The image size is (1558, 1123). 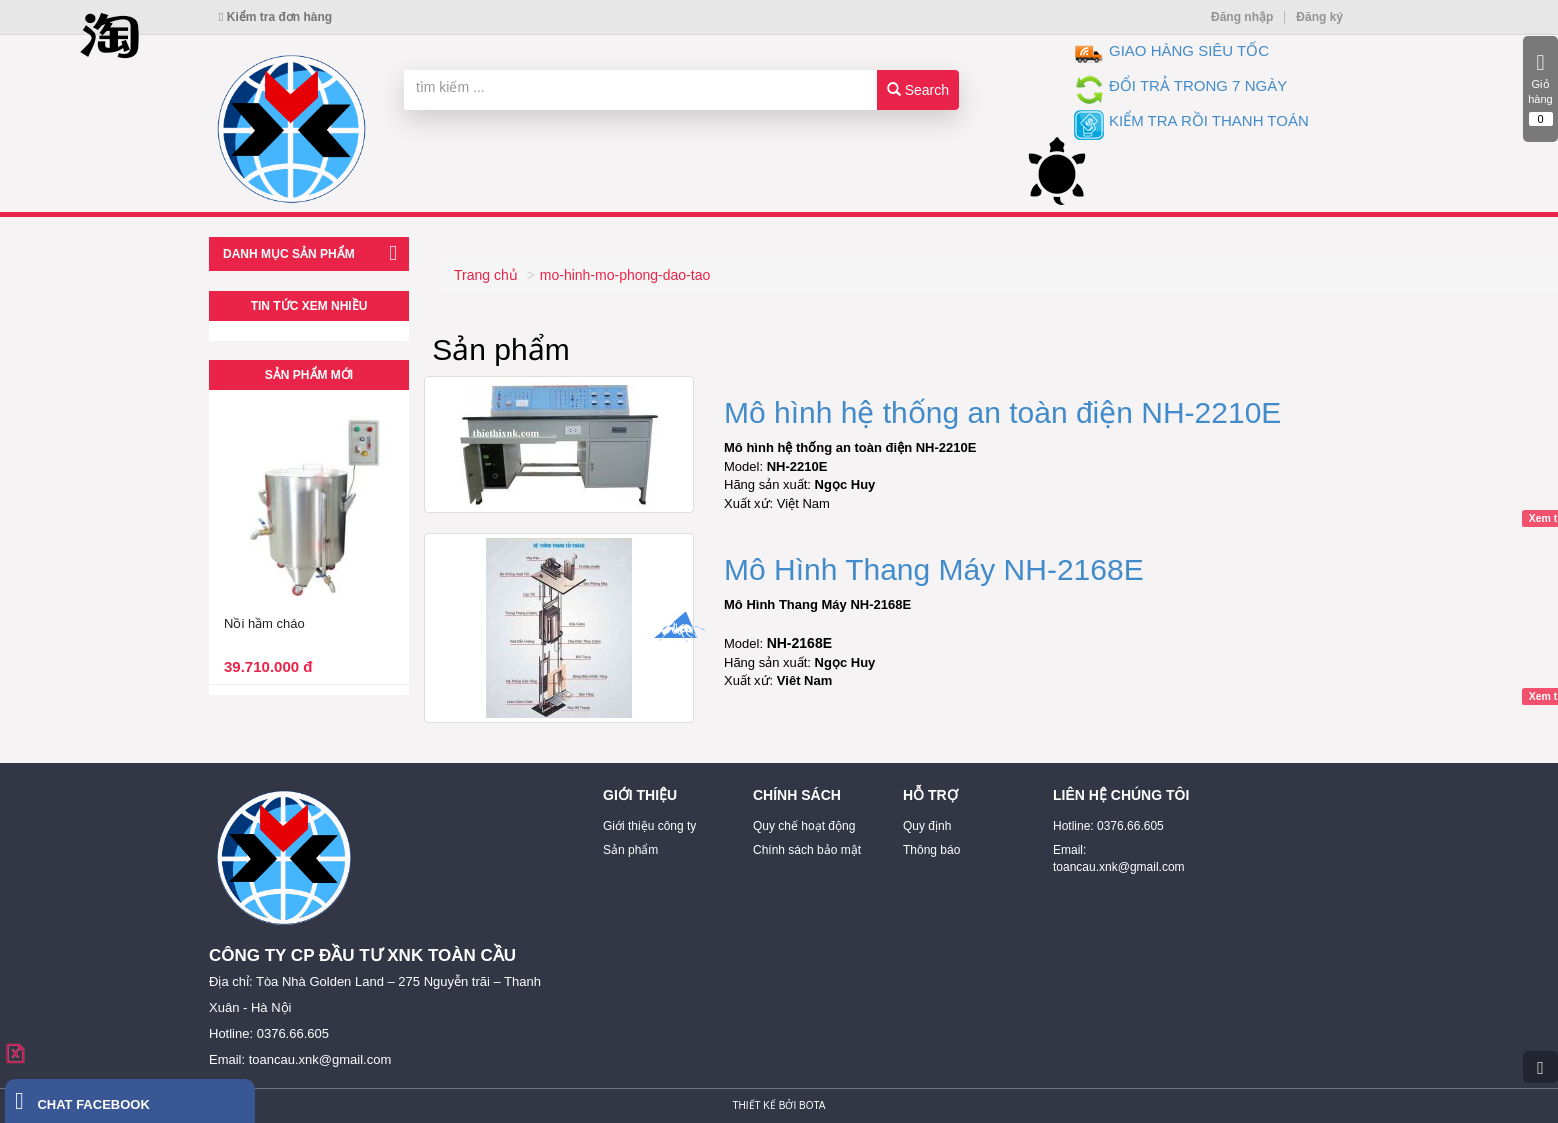 What do you see at coordinates (679, 626) in the screenshot?
I see `apache ant build tool logo` at bounding box center [679, 626].